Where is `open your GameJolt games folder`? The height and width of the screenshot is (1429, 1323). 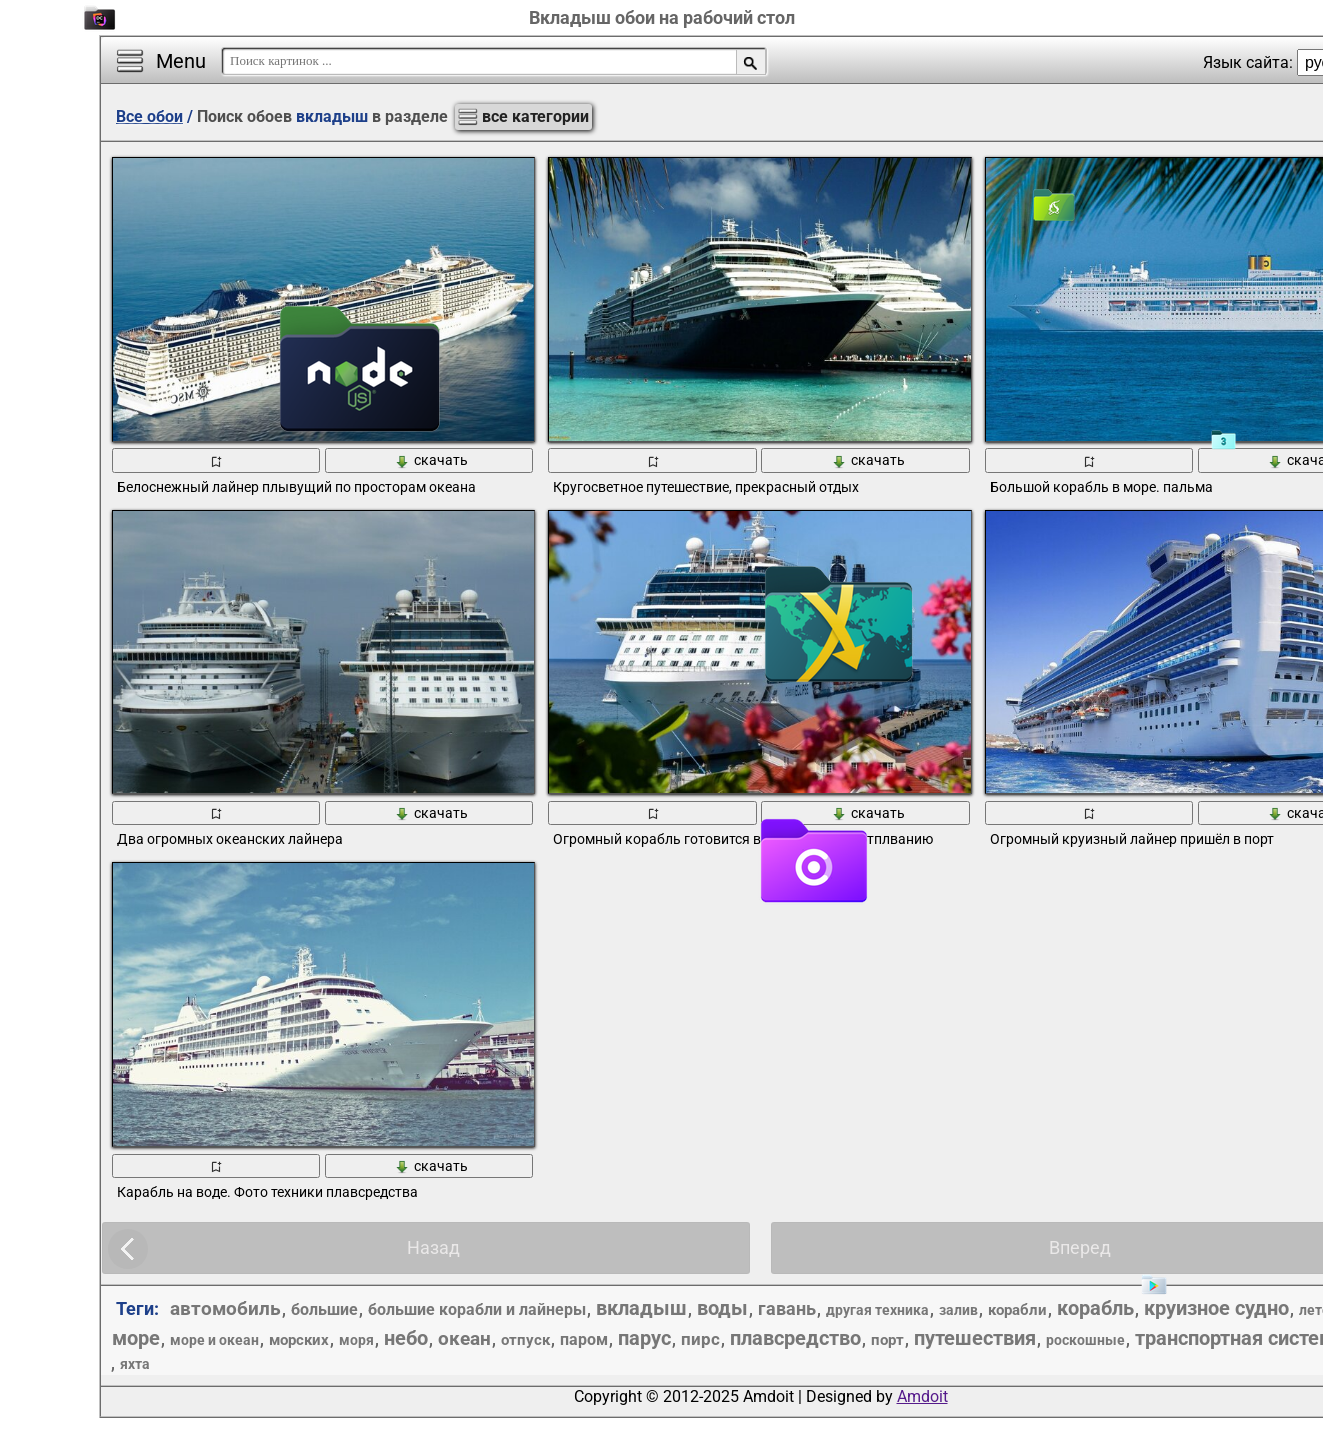
open your GameJolt games folder is located at coordinates (1054, 206).